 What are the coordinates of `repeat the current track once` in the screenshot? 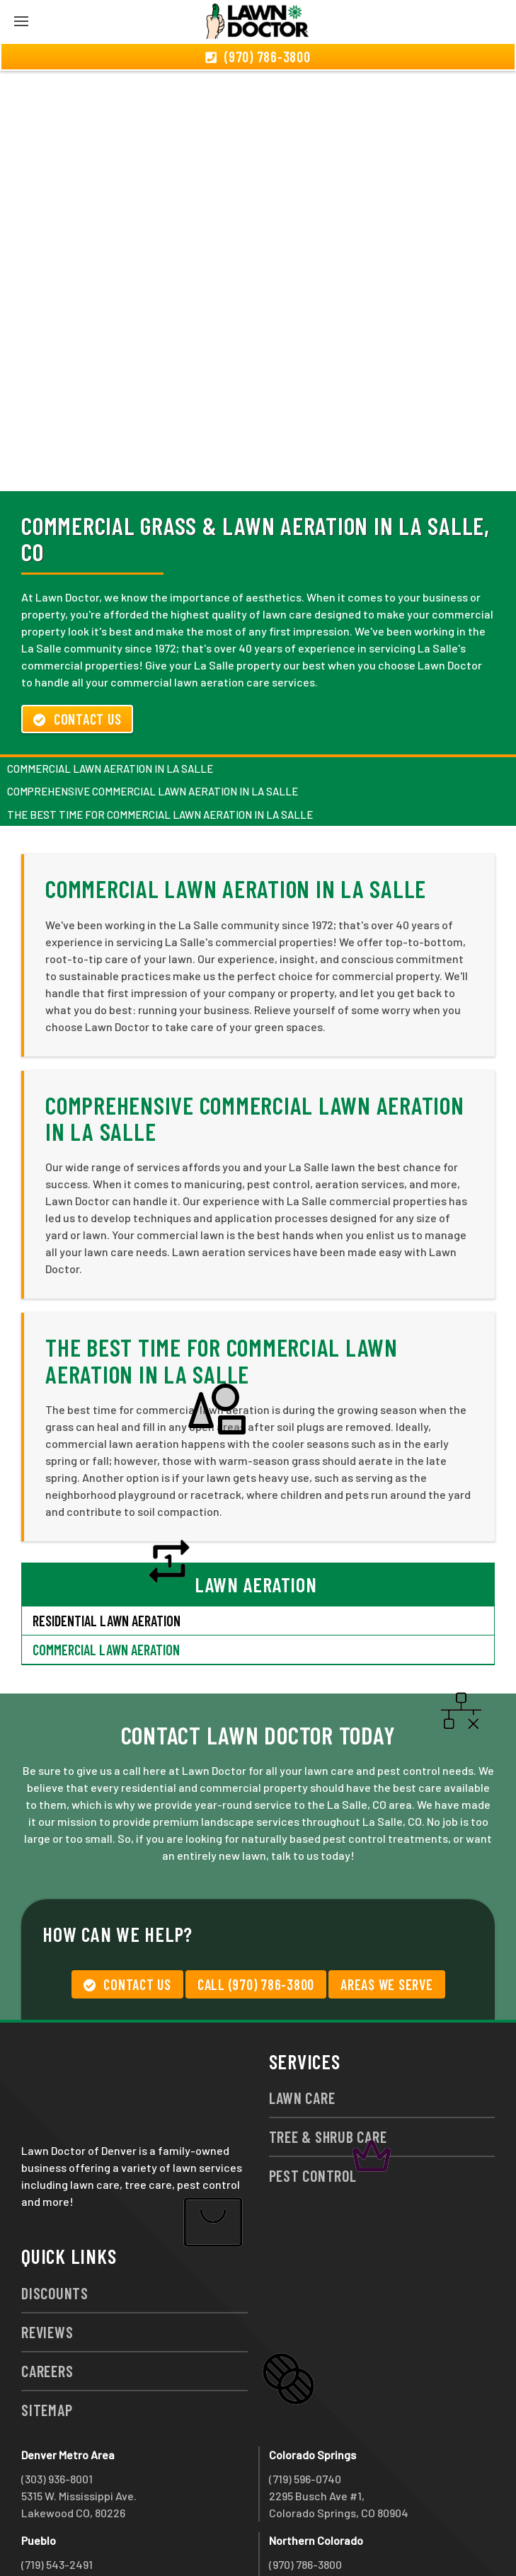 It's located at (169, 1561).